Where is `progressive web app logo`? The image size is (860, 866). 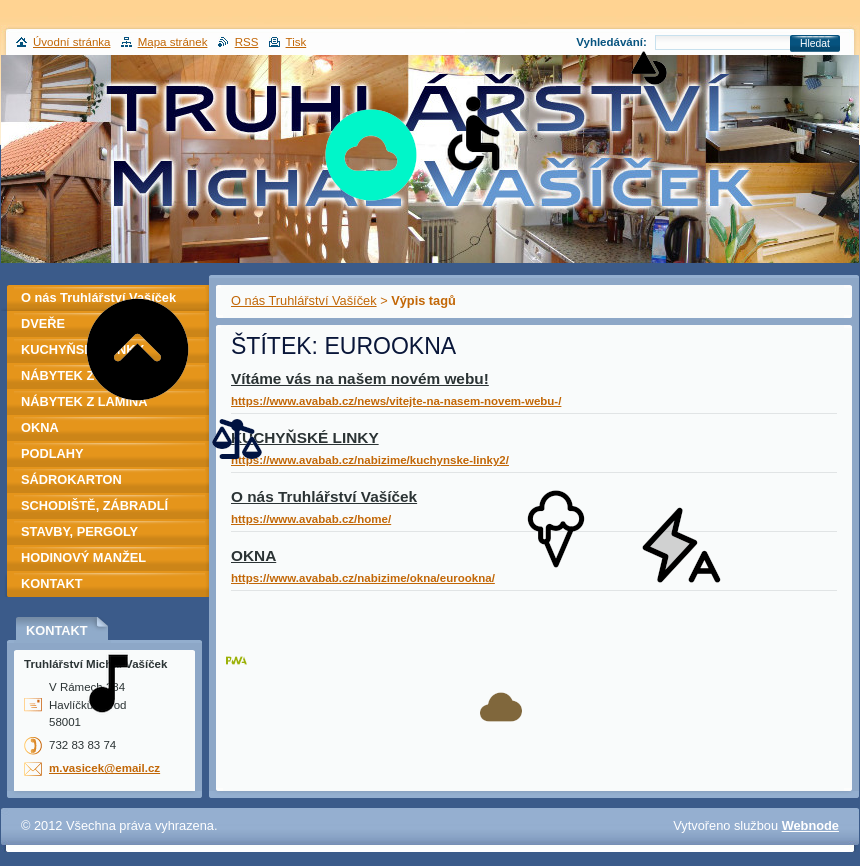 progressive web app logo is located at coordinates (236, 660).